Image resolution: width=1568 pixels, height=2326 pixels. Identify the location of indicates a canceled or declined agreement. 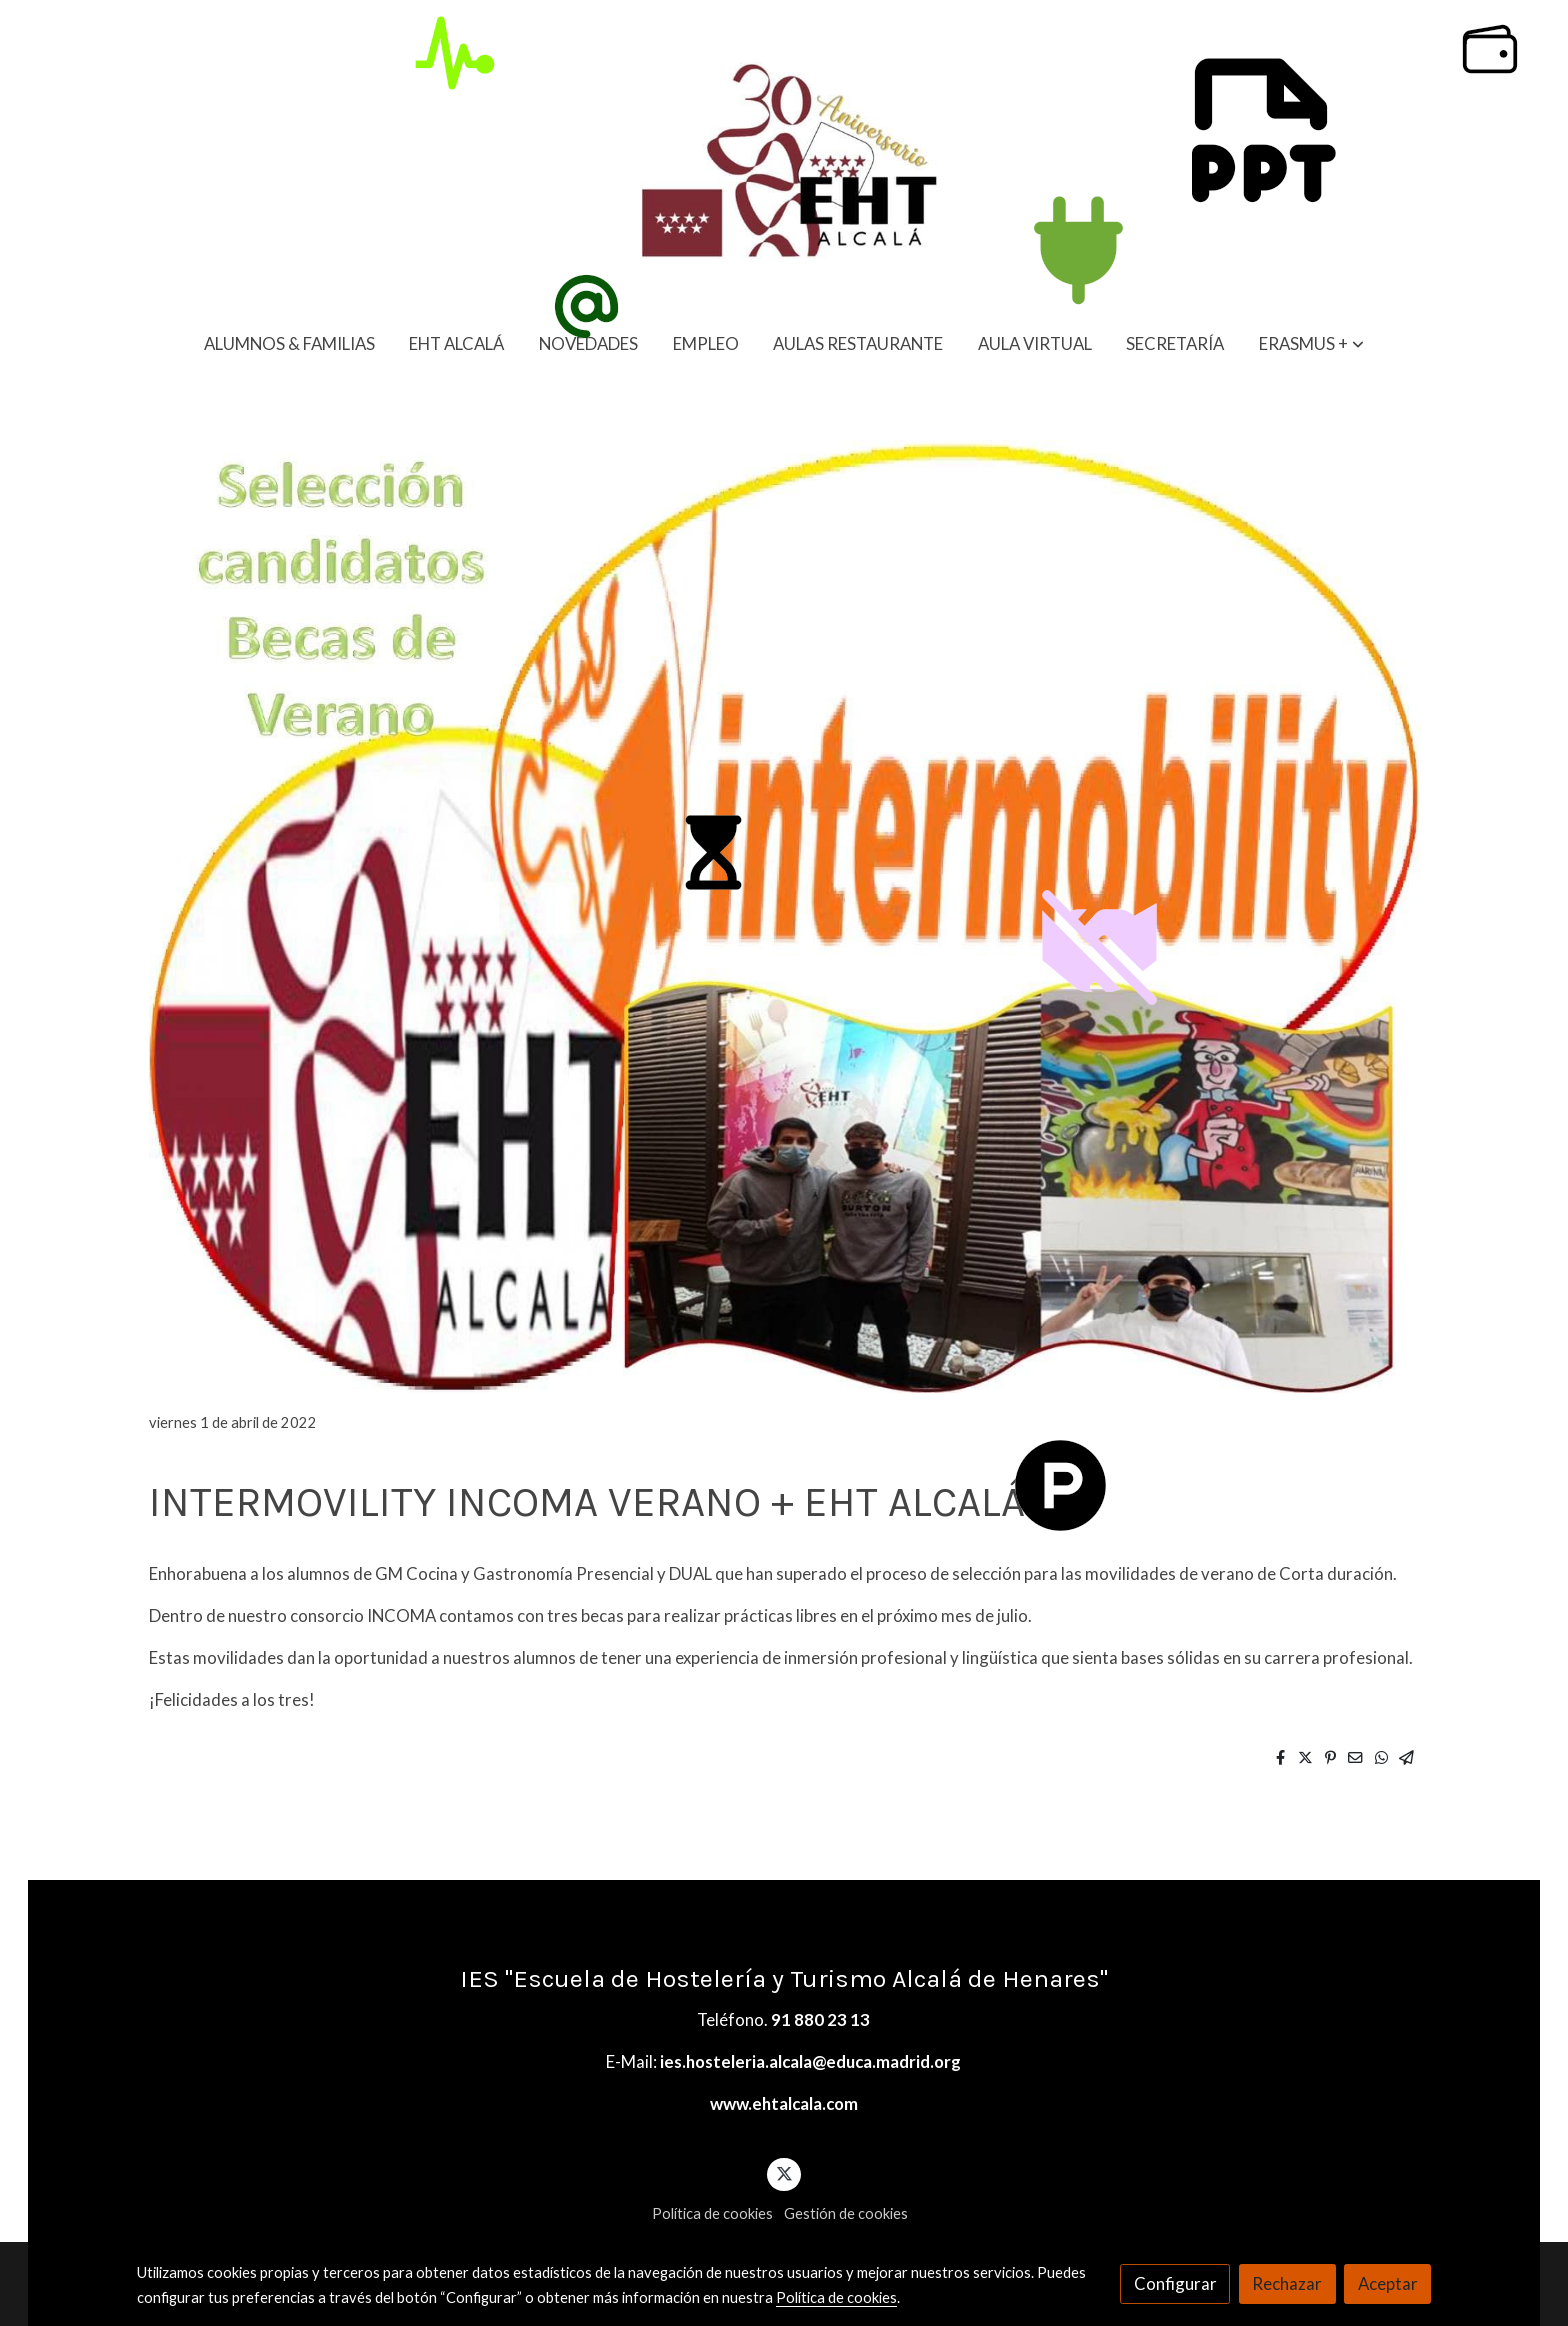
(1099, 947).